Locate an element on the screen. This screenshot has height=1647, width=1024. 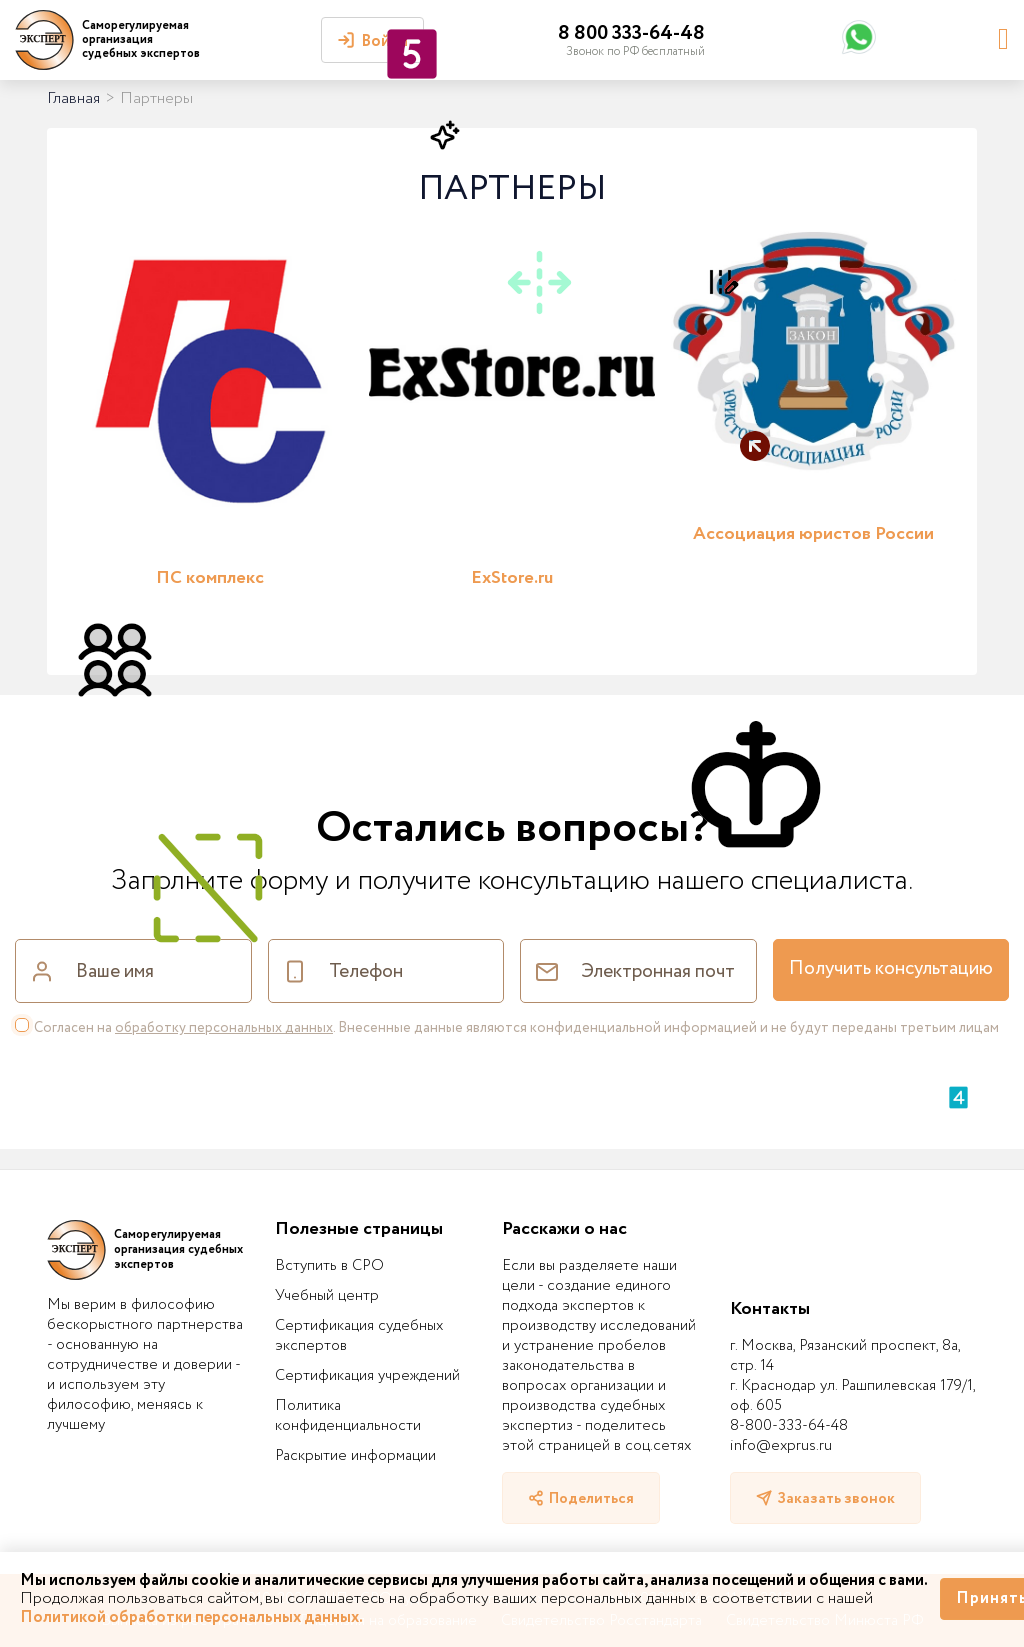
navigate back to previous screen is located at coordinates (755, 446).